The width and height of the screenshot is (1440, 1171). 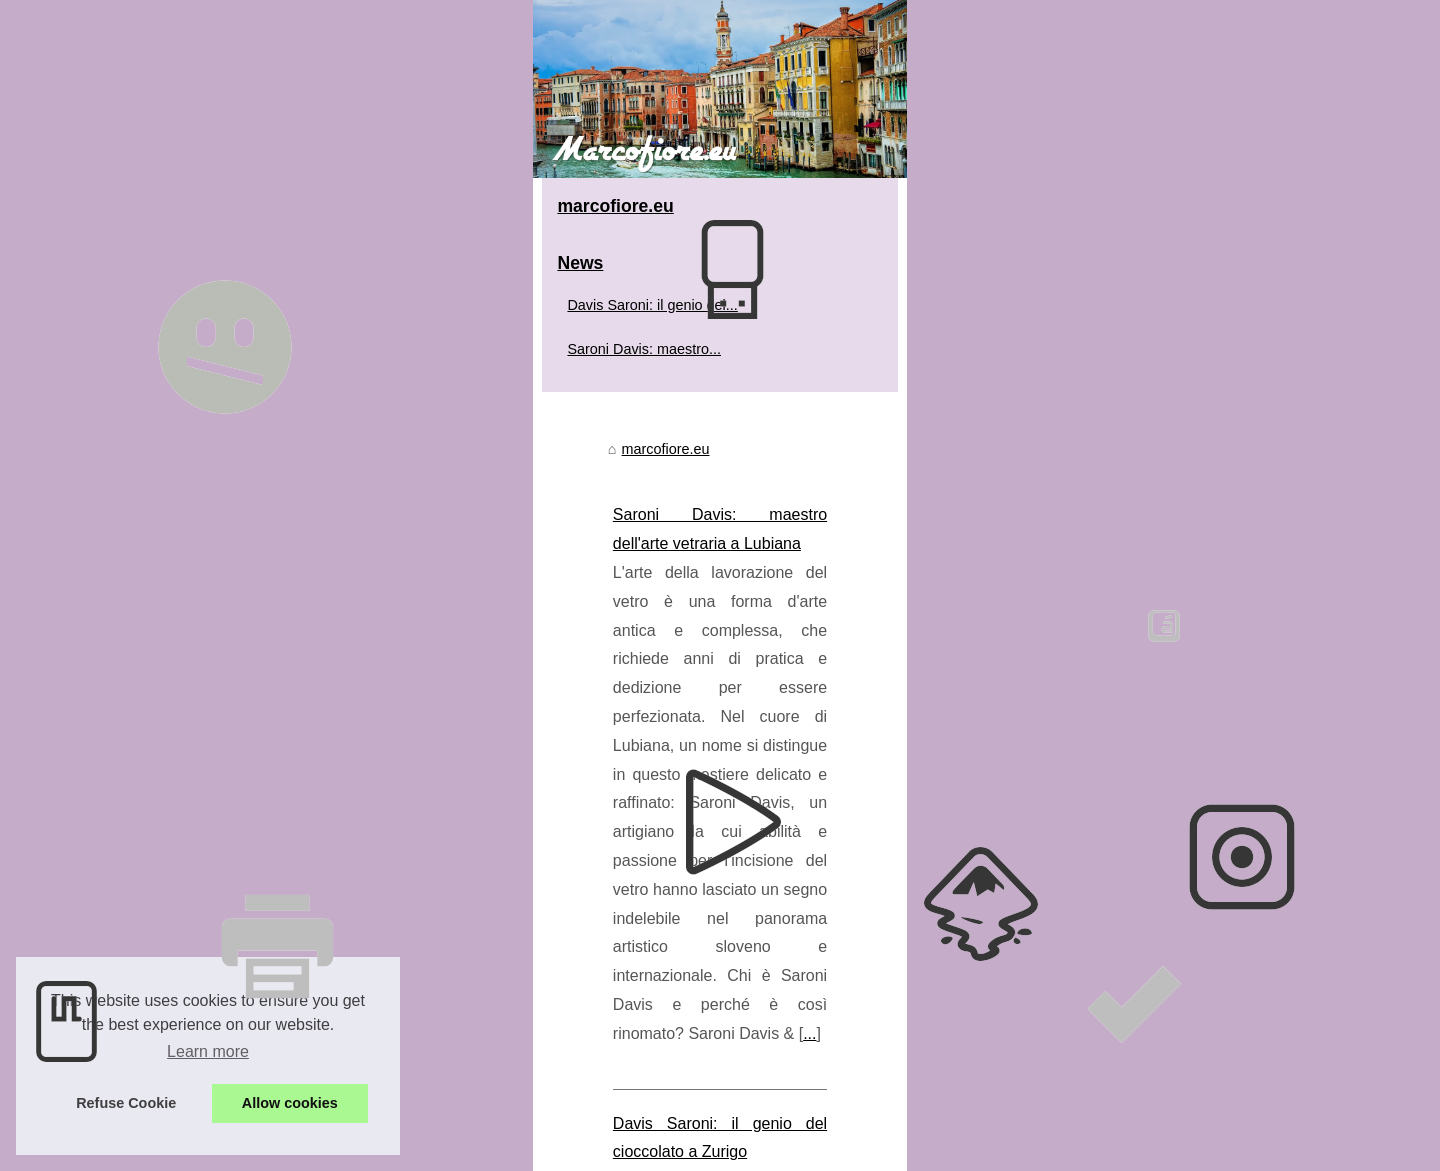 What do you see at coordinates (1242, 857) in the screenshot?
I see `open rhythmbox music player` at bounding box center [1242, 857].